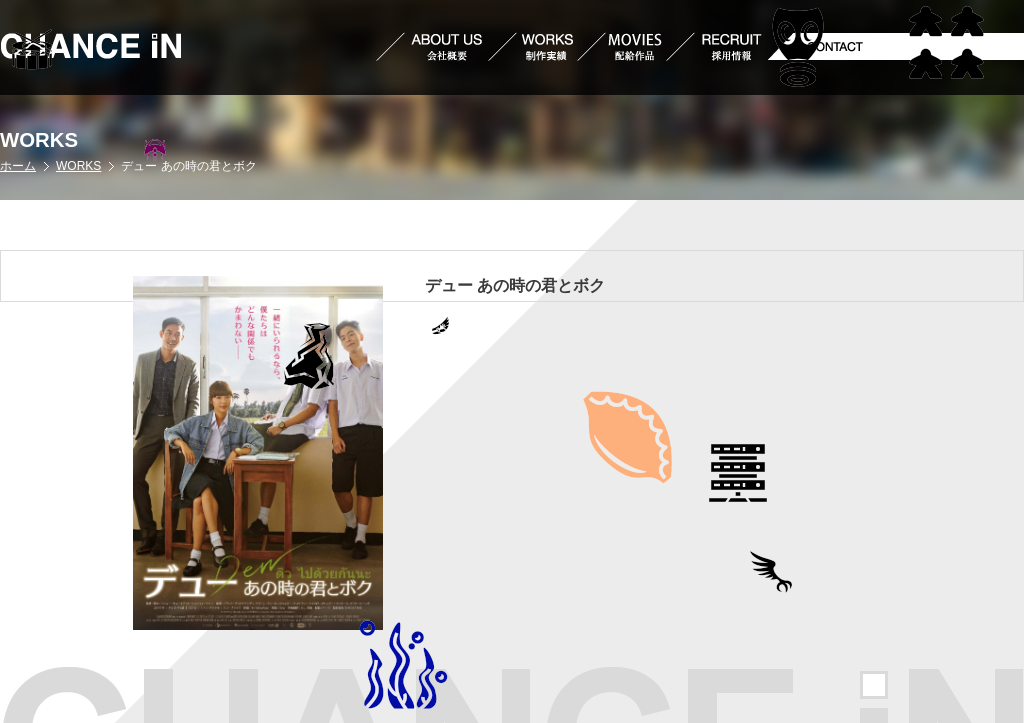 The height and width of the screenshot is (723, 1024). What do you see at coordinates (403, 664) in the screenshot?
I see `indicates aquatic or underwater environment` at bounding box center [403, 664].